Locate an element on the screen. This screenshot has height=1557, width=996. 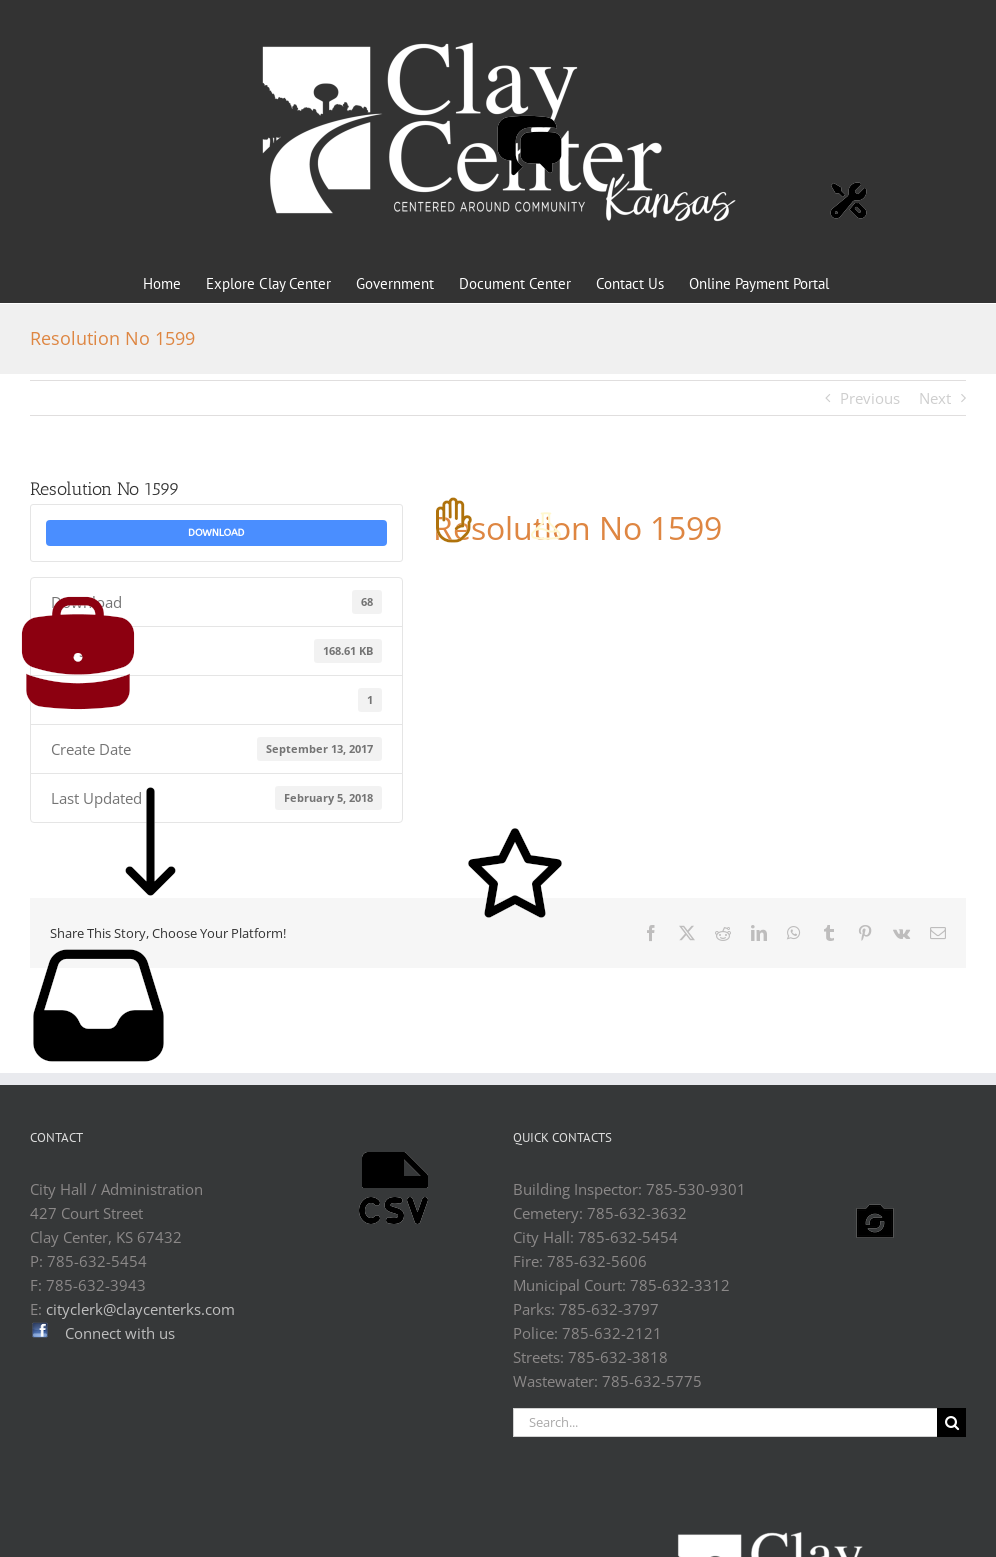
open or view a CSV file is located at coordinates (395, 1191).